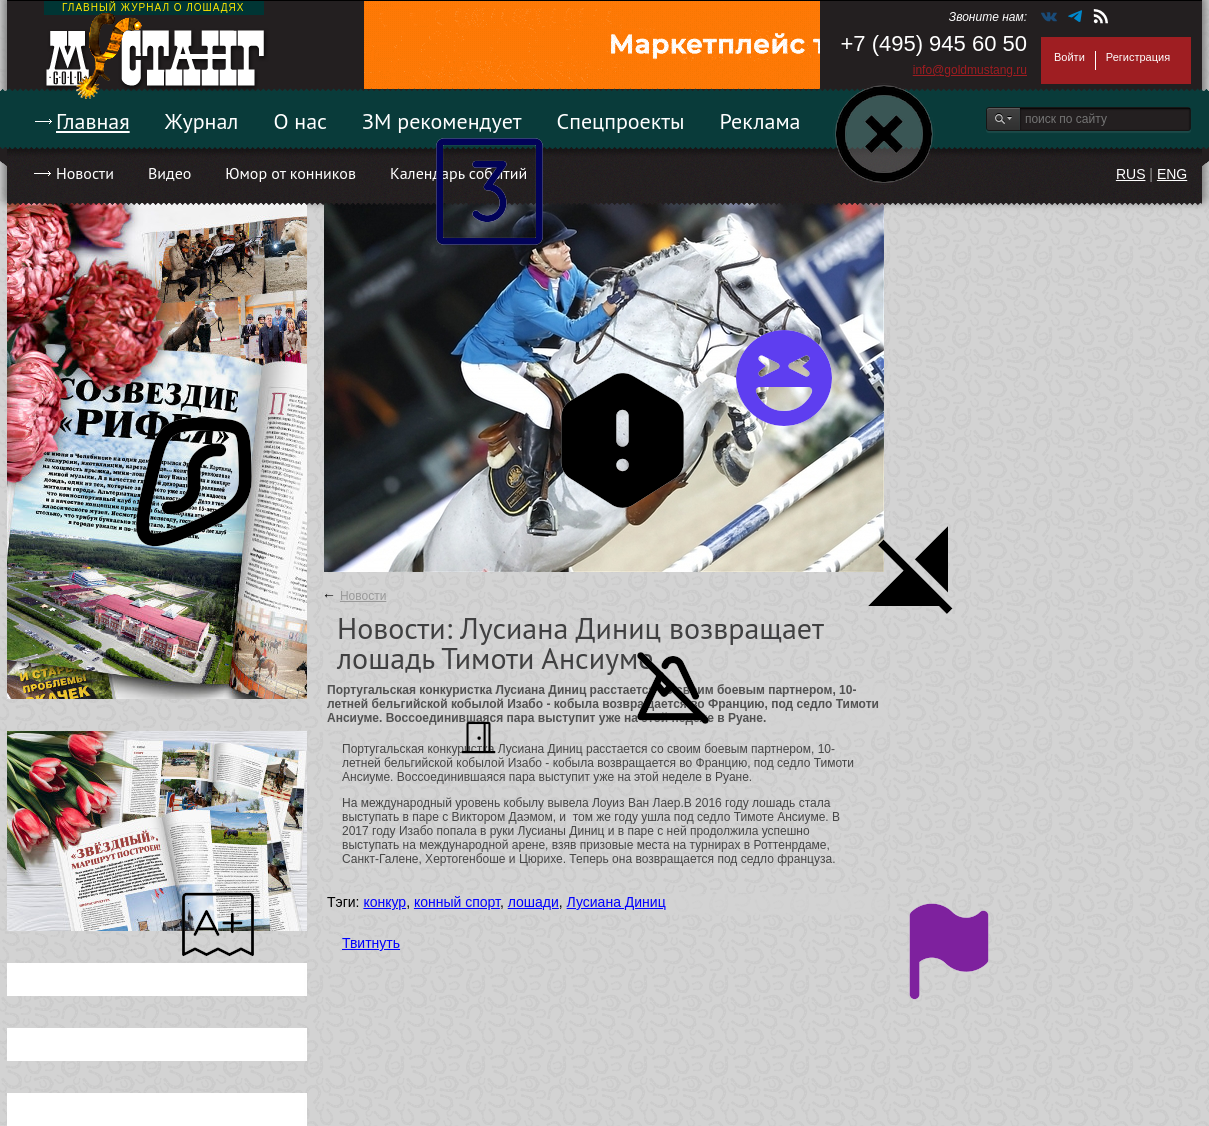  Describe the element at coordinates (622, 440) in the screenshot. I see `indicates a warning or alert status` at that location.